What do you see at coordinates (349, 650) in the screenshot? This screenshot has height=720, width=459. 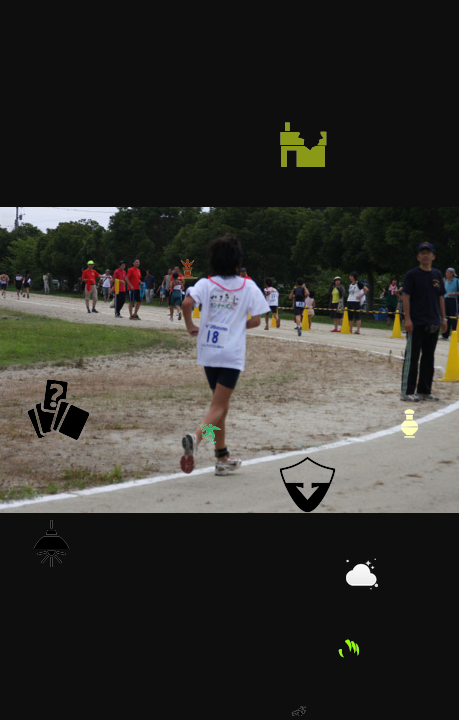 I see `activate grab or snatch ability` at bounding box center [349, 650].